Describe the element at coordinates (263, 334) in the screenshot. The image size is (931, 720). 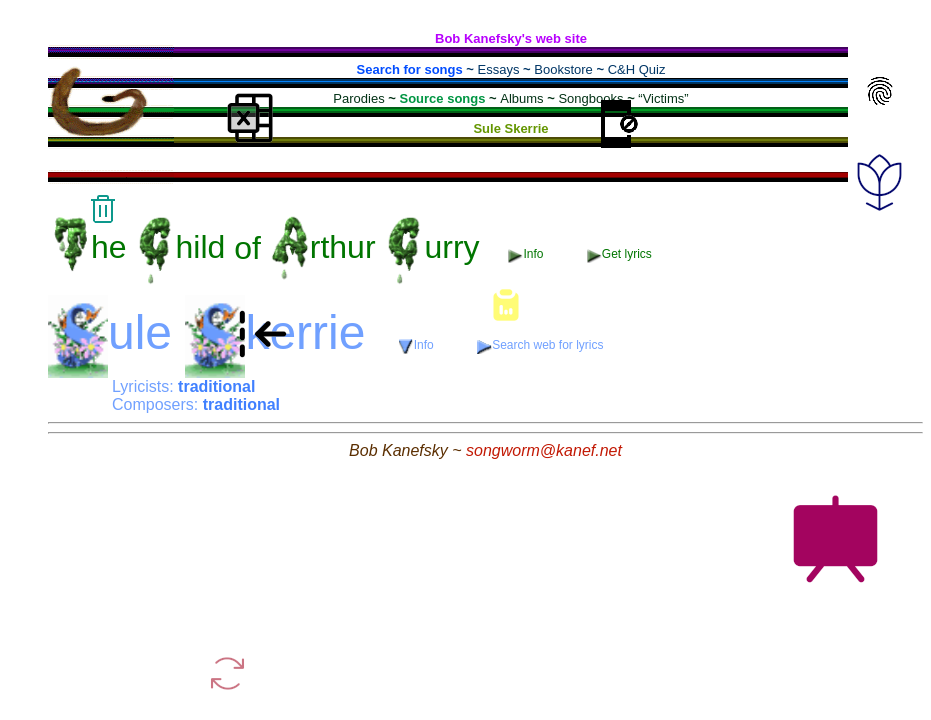
I see `collapse panel to the left` at that location.